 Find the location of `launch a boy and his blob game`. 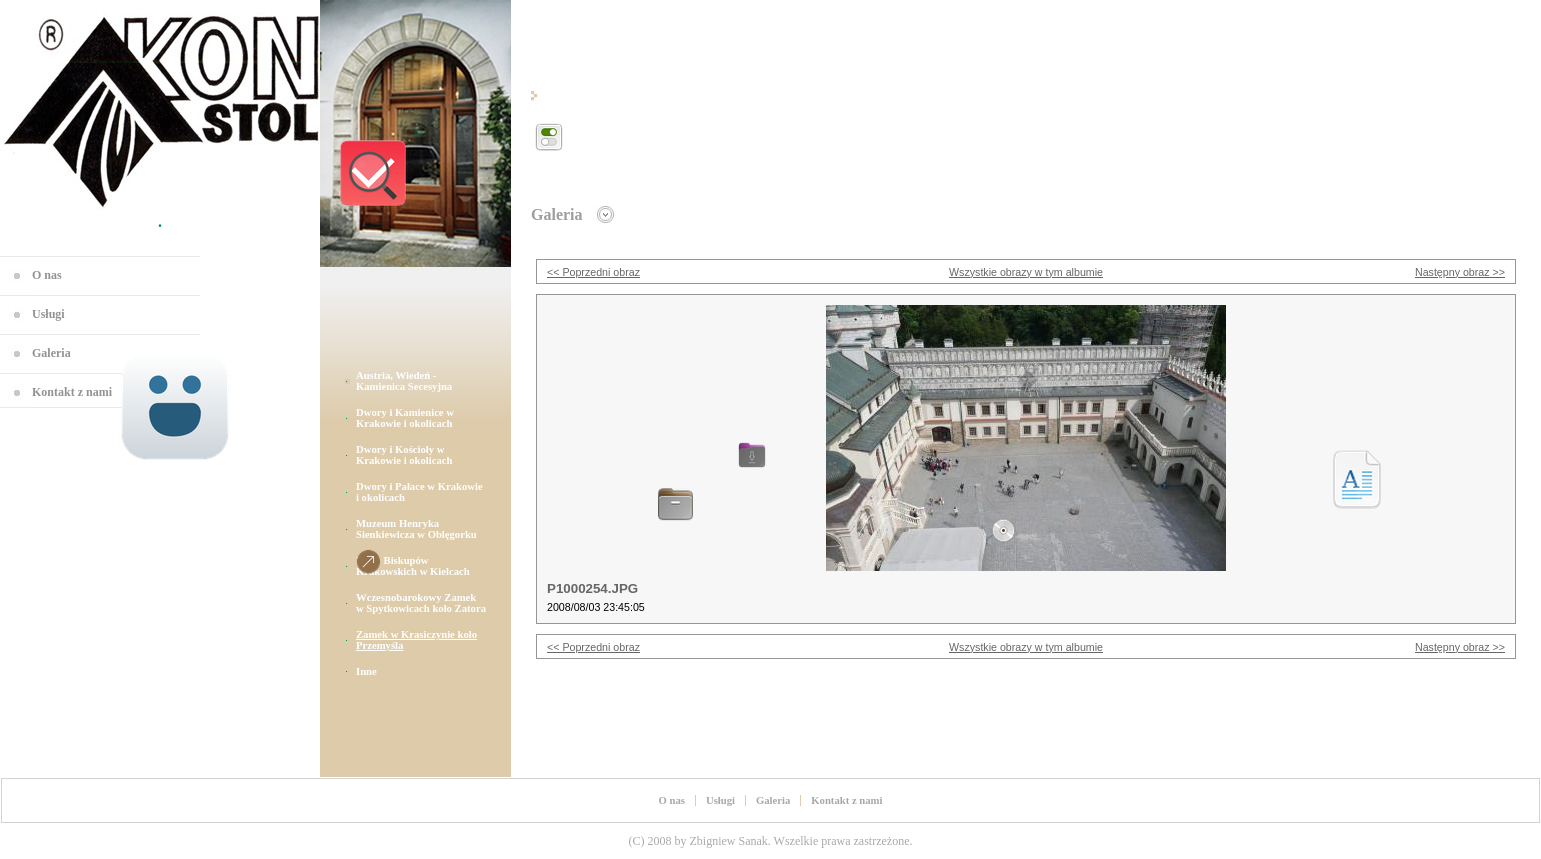

launch a boy and his blob game is located at coordinates (175, 406).